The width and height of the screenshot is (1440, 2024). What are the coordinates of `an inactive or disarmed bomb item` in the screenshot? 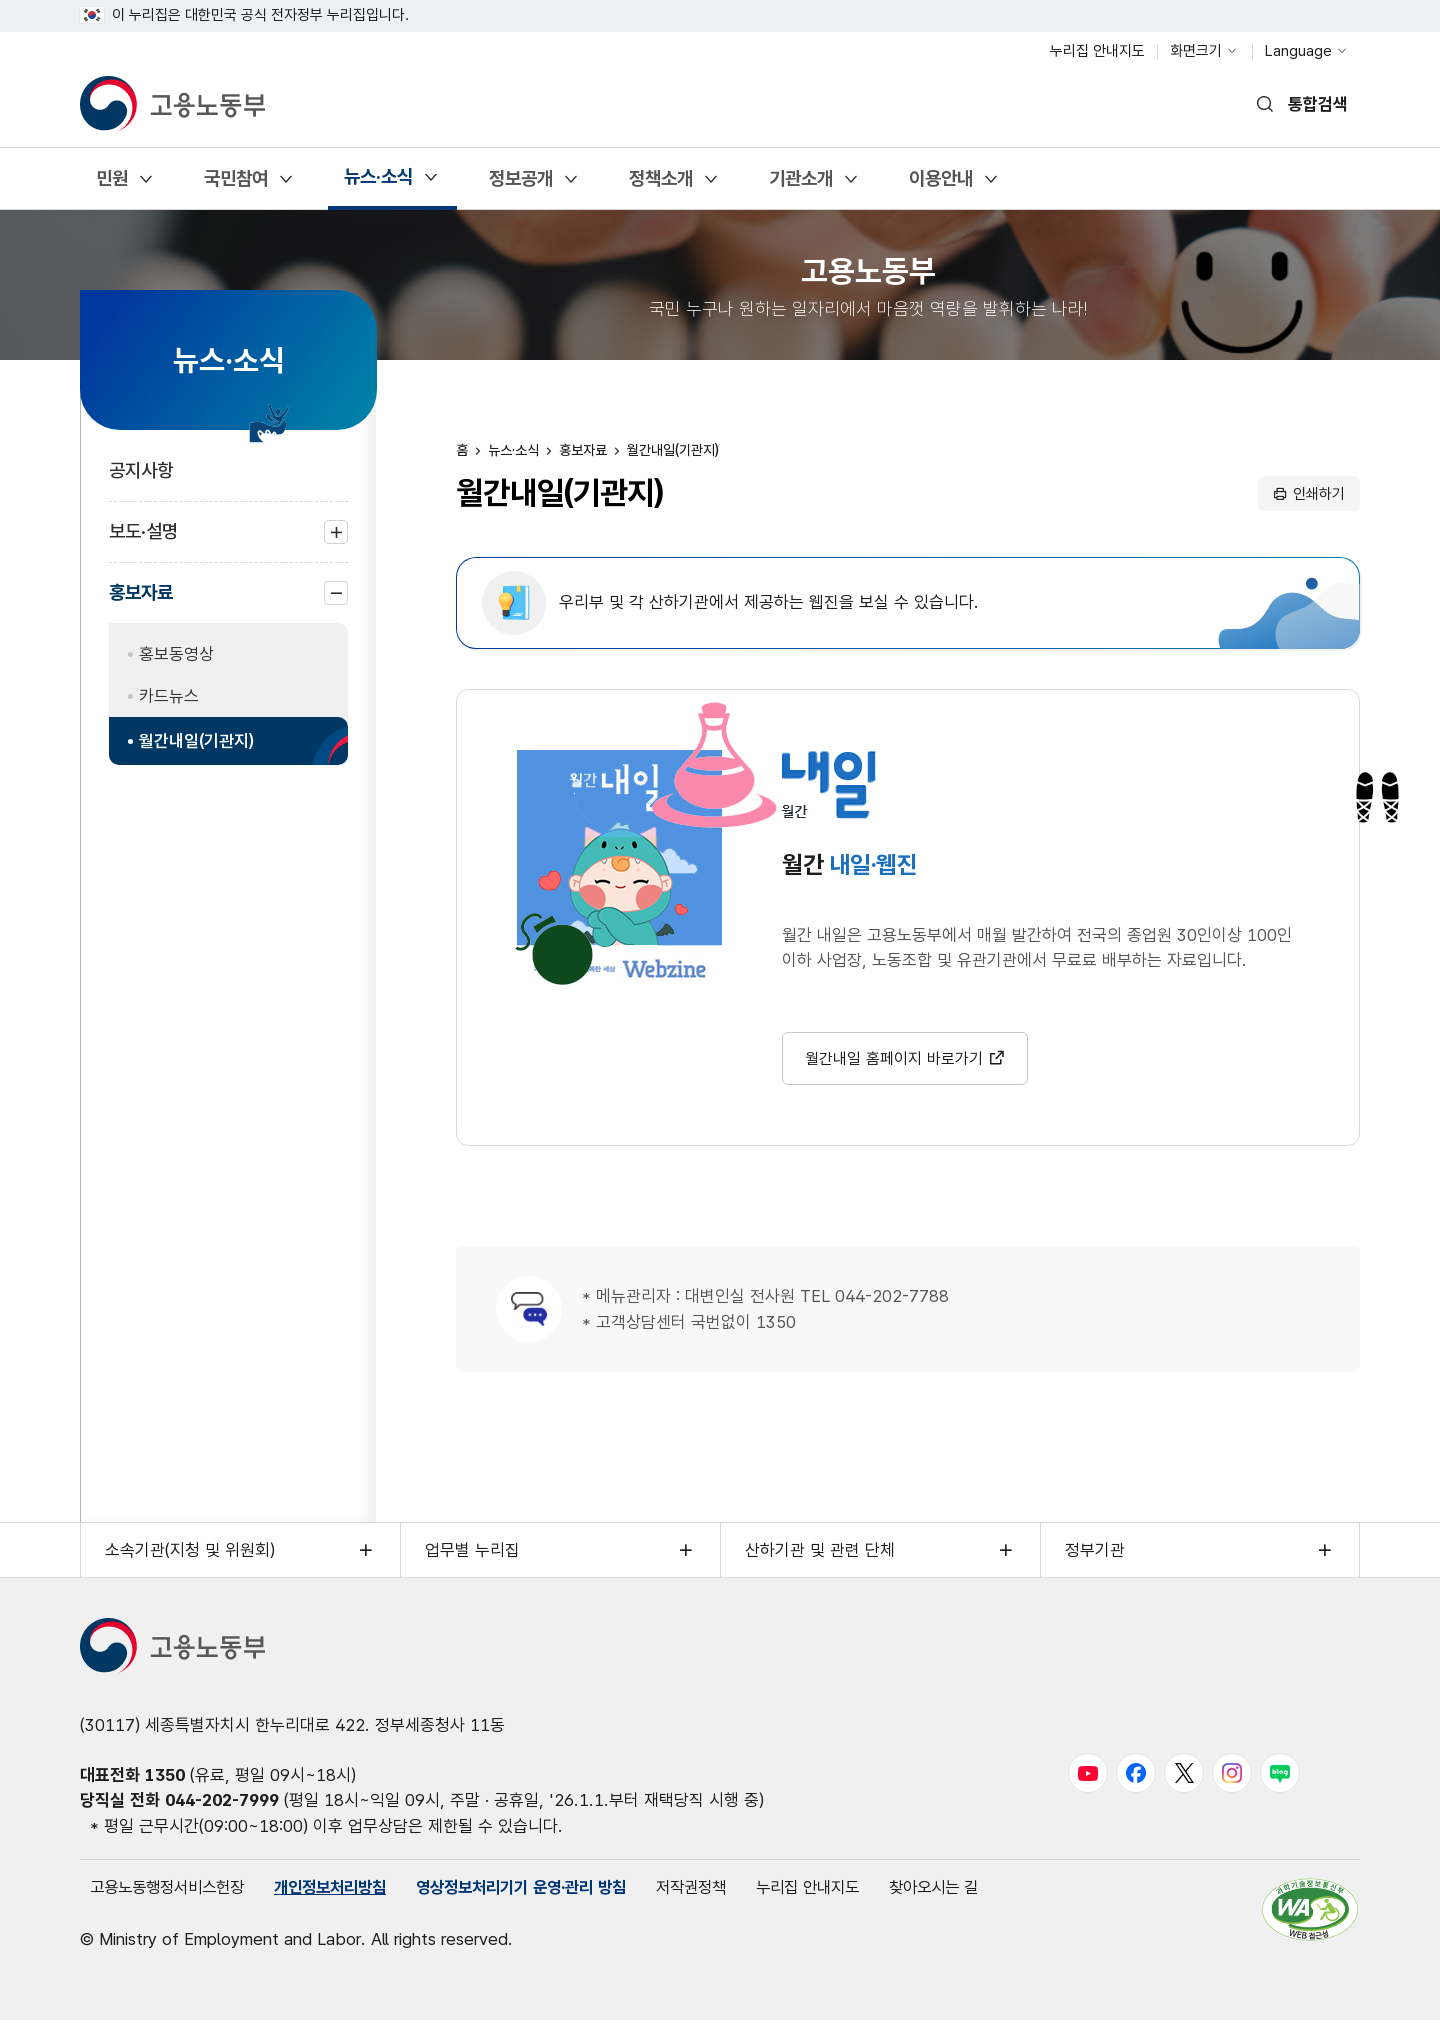 It's located at (554, 948).